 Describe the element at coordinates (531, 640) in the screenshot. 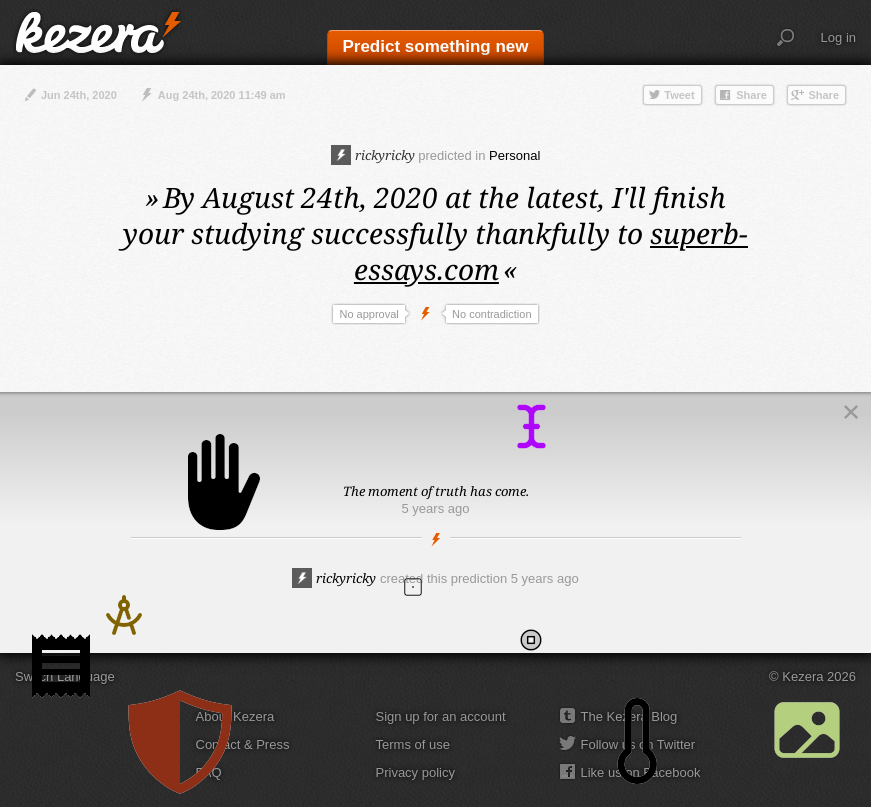

I see `stop media playback` at that location.